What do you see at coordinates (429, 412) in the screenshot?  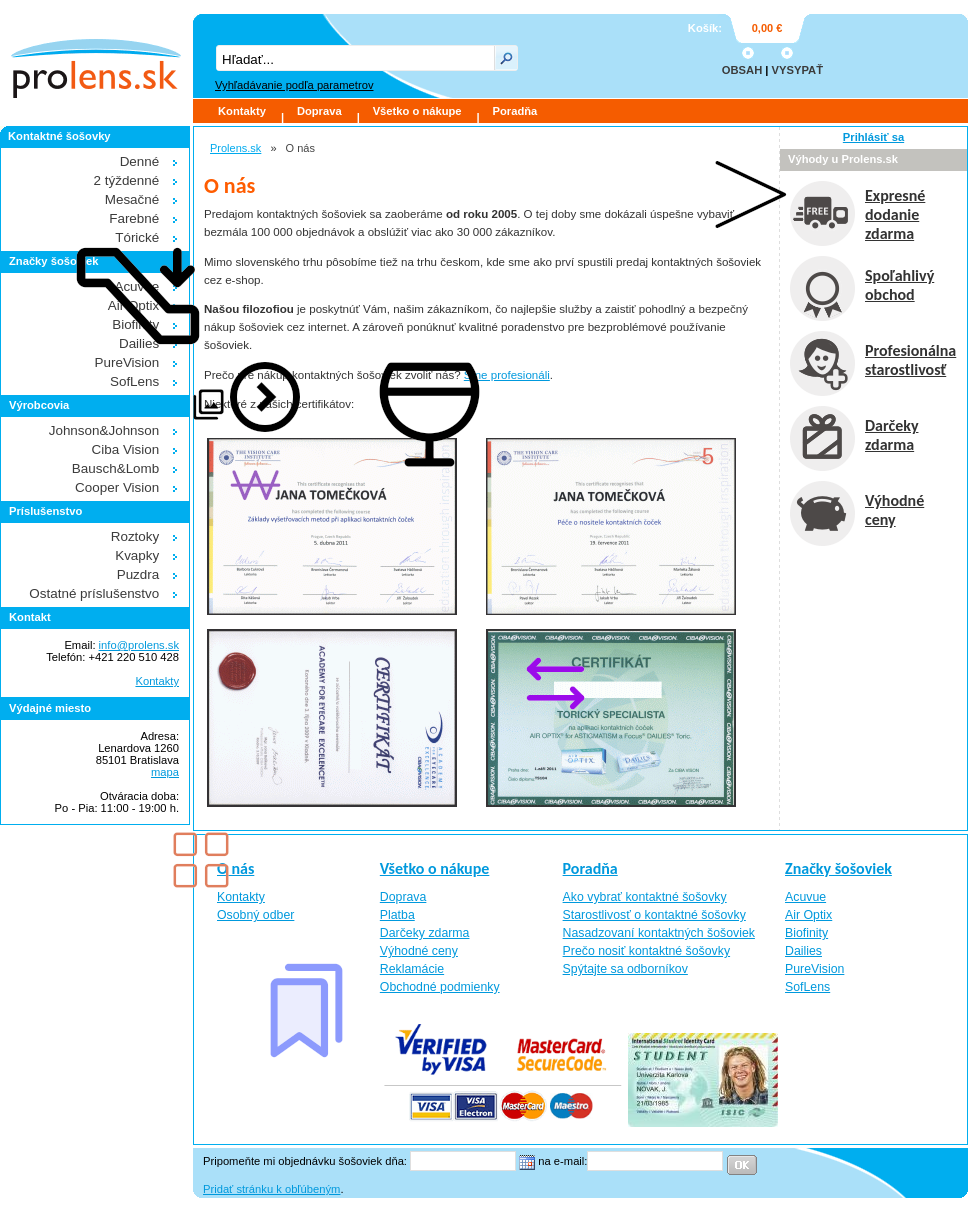 I see `browse wine or spirits menu` at bounding box center [429, 412].